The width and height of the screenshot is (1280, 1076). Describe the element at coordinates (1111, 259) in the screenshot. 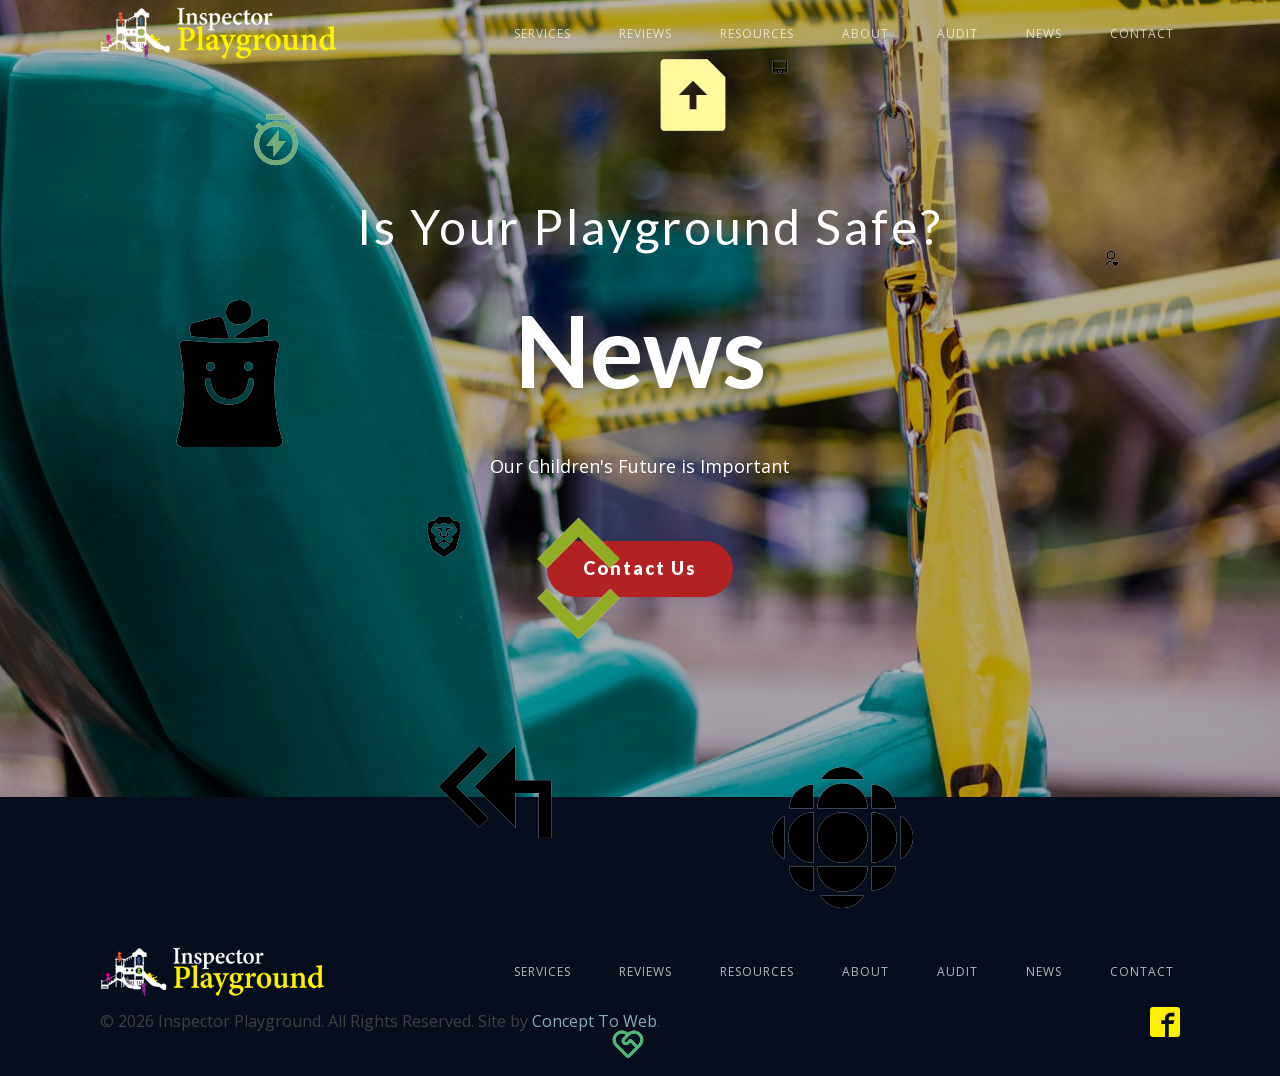

I see `view your favorite contacts` at that location.